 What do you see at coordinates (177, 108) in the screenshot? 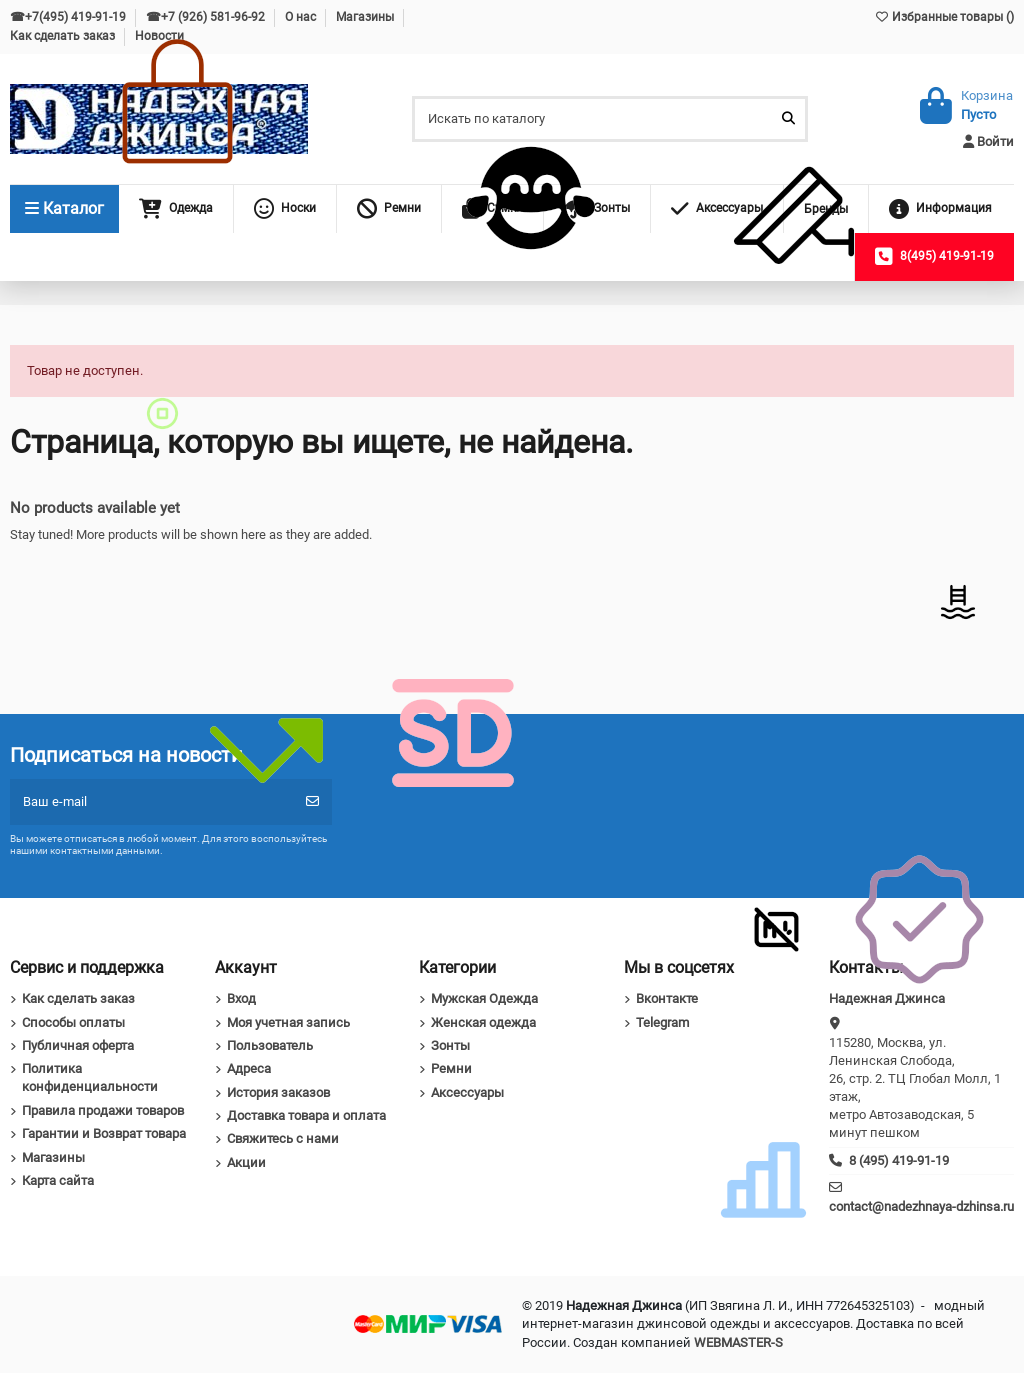
I see `lock or secure this item` at bounding box center [177, 108].